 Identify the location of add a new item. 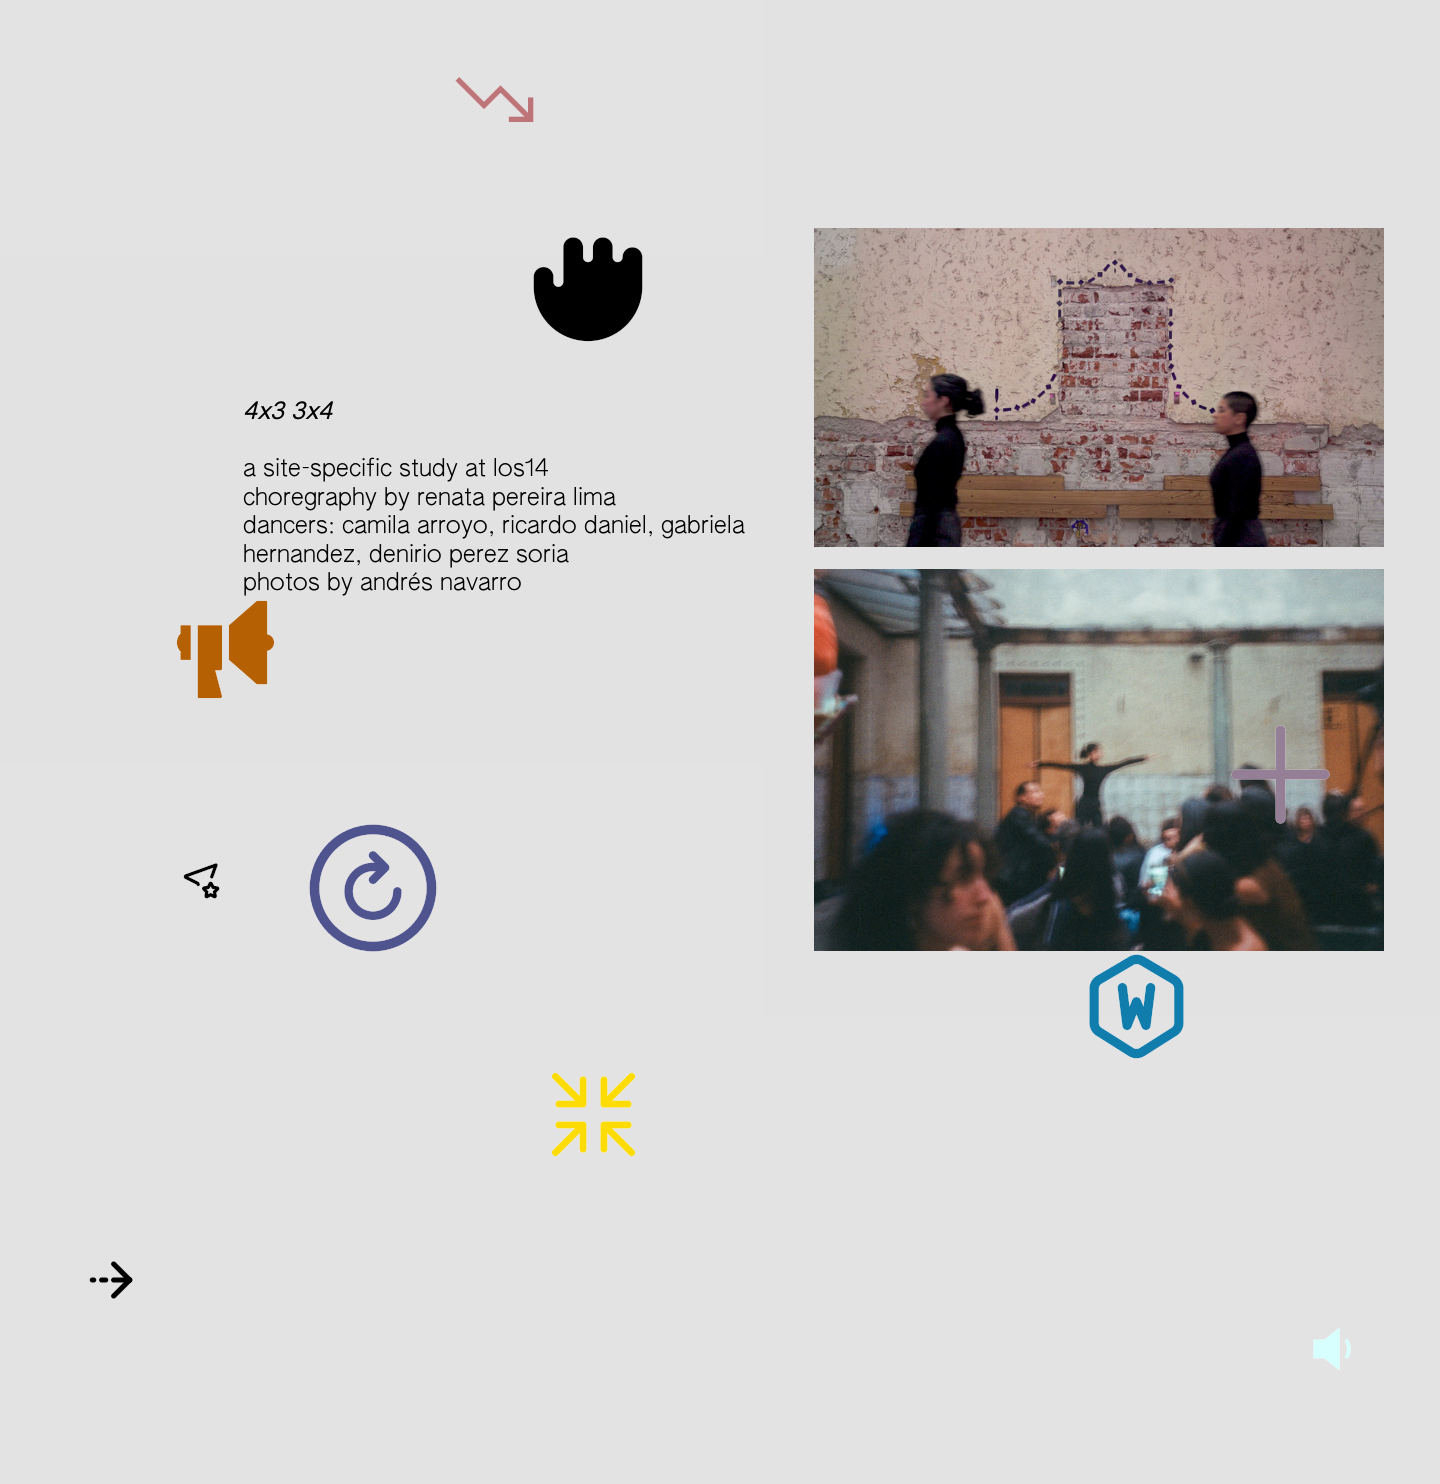
(1280, 774).